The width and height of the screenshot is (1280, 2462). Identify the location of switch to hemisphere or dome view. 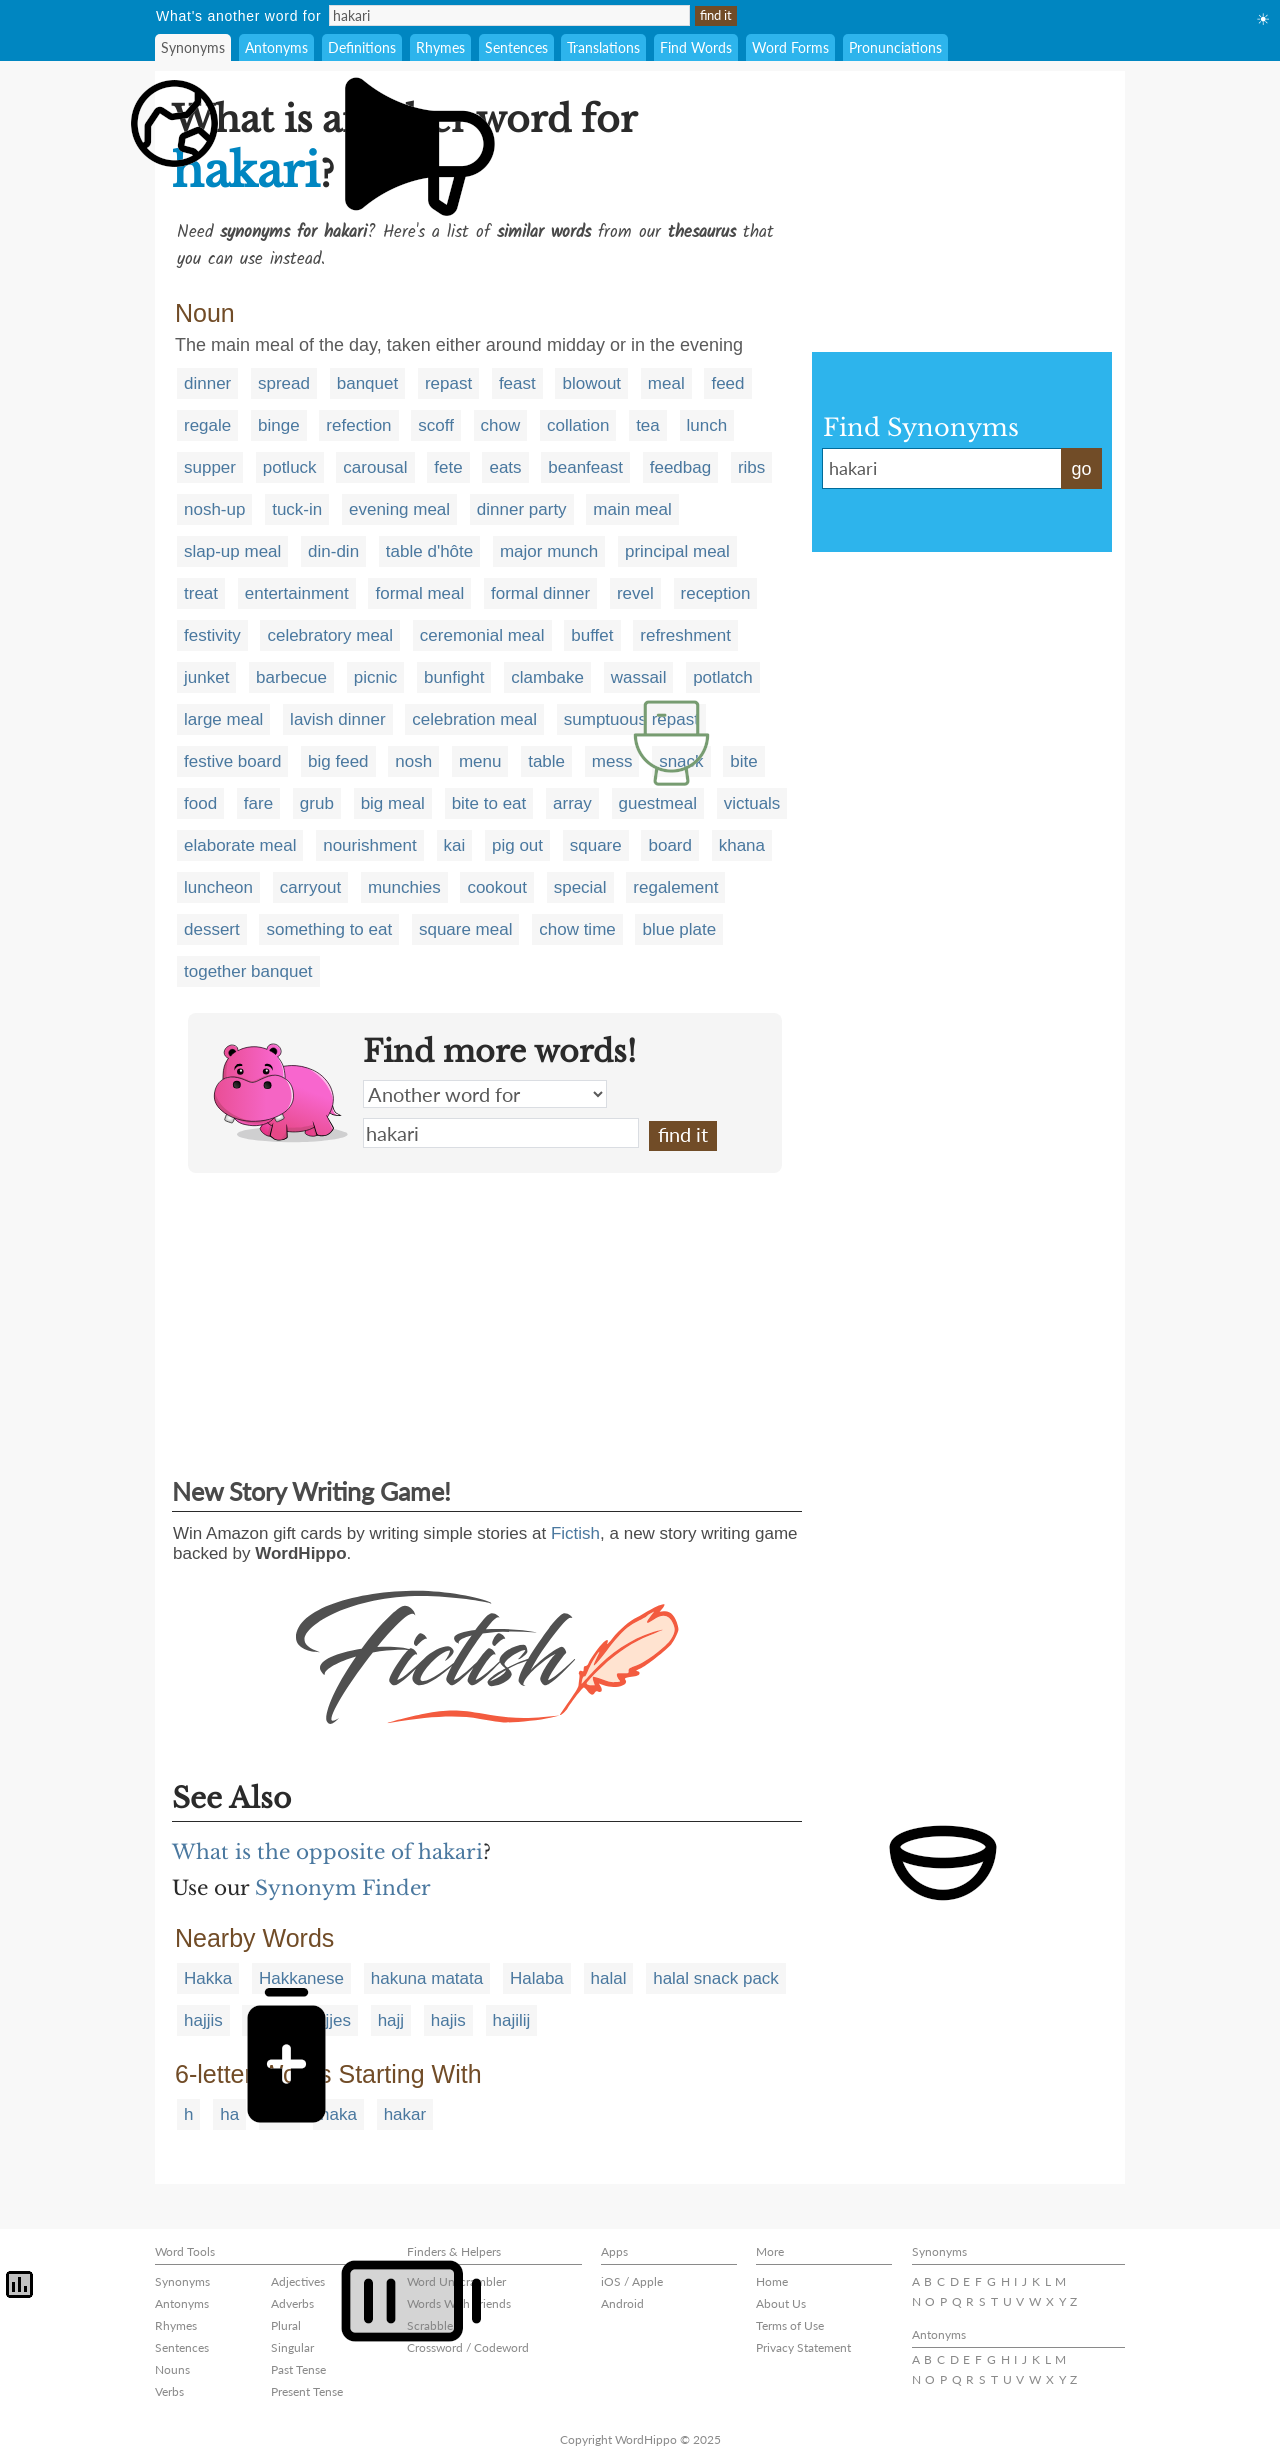
(943, 1863).